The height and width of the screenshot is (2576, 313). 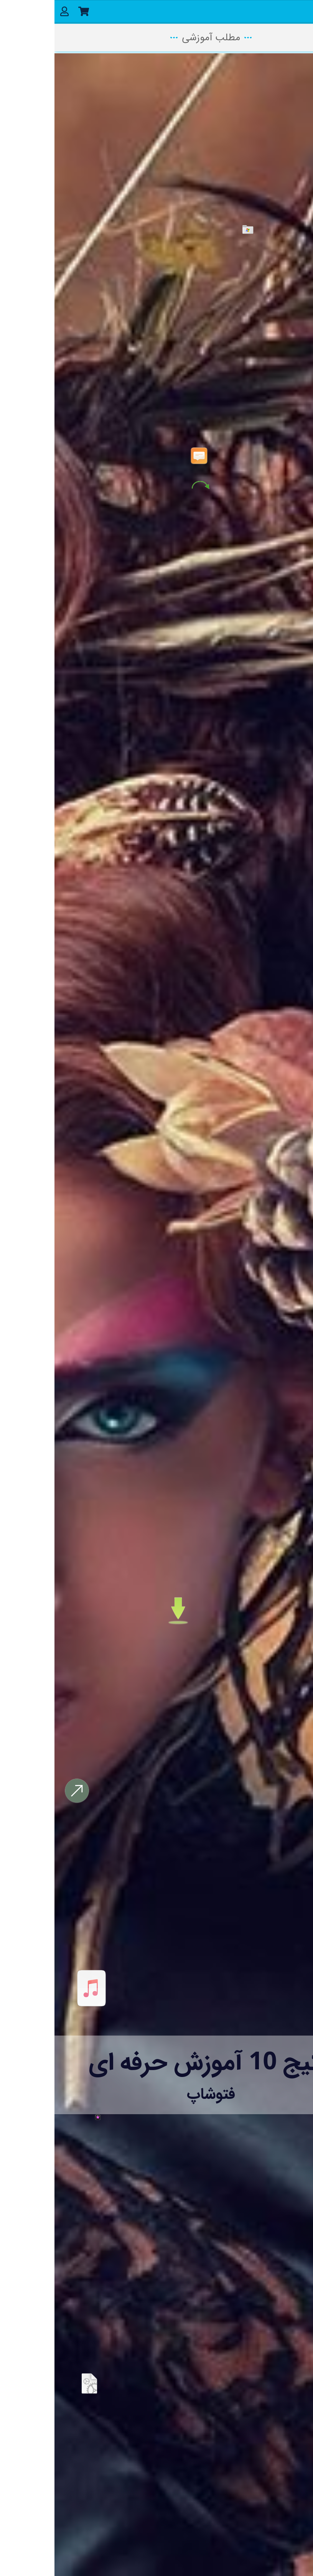 I want to click on open folder containing windows xp files or programs, so click(x=248, y=230).